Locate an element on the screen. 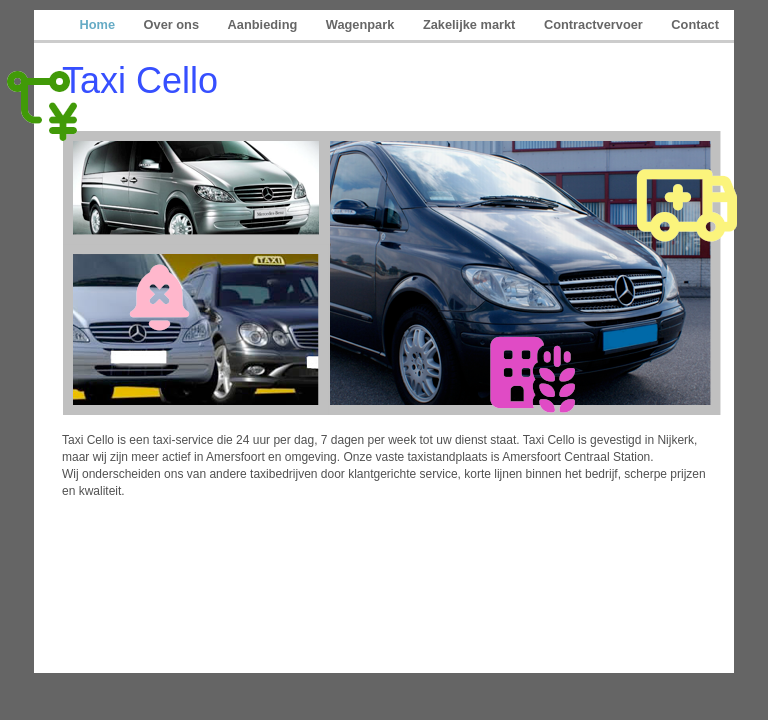  transfer funds in yen currency is located at coordinates (42, 106).